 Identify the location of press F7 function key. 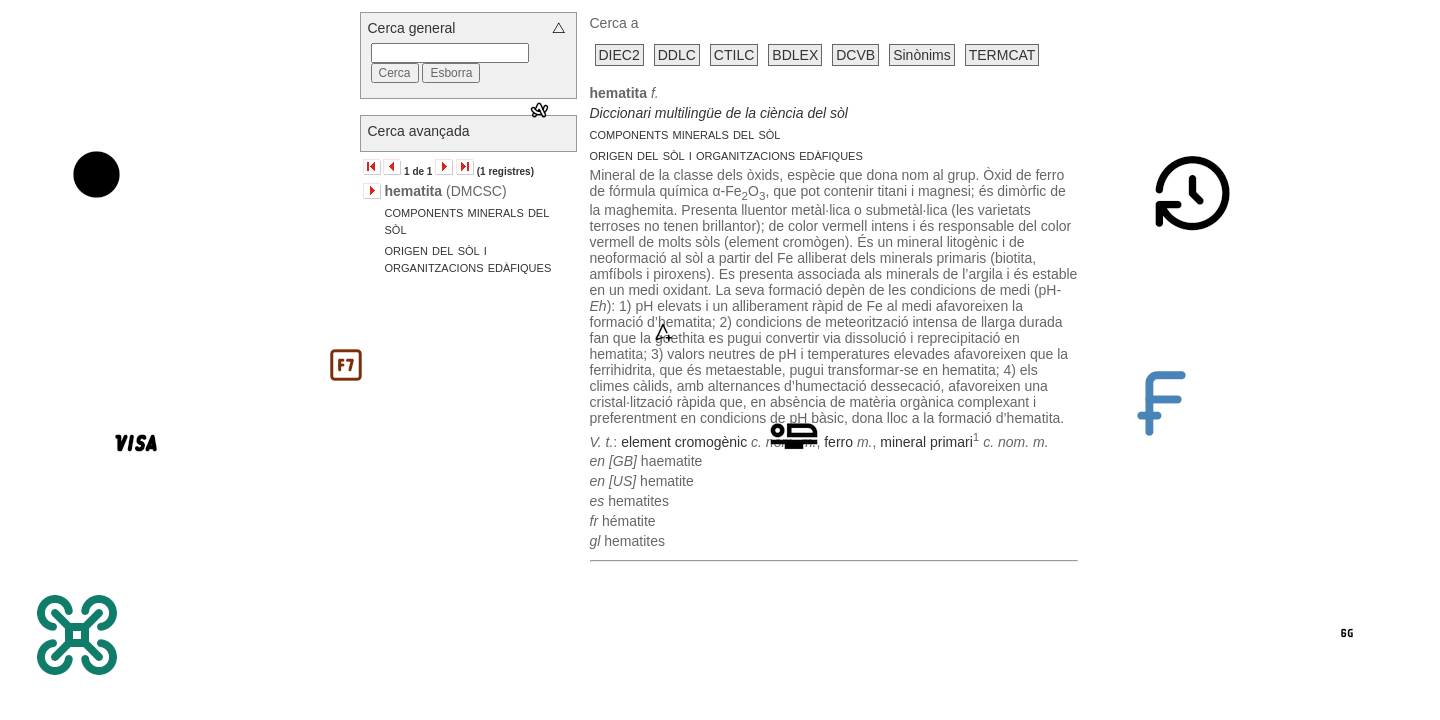
(346, 365).